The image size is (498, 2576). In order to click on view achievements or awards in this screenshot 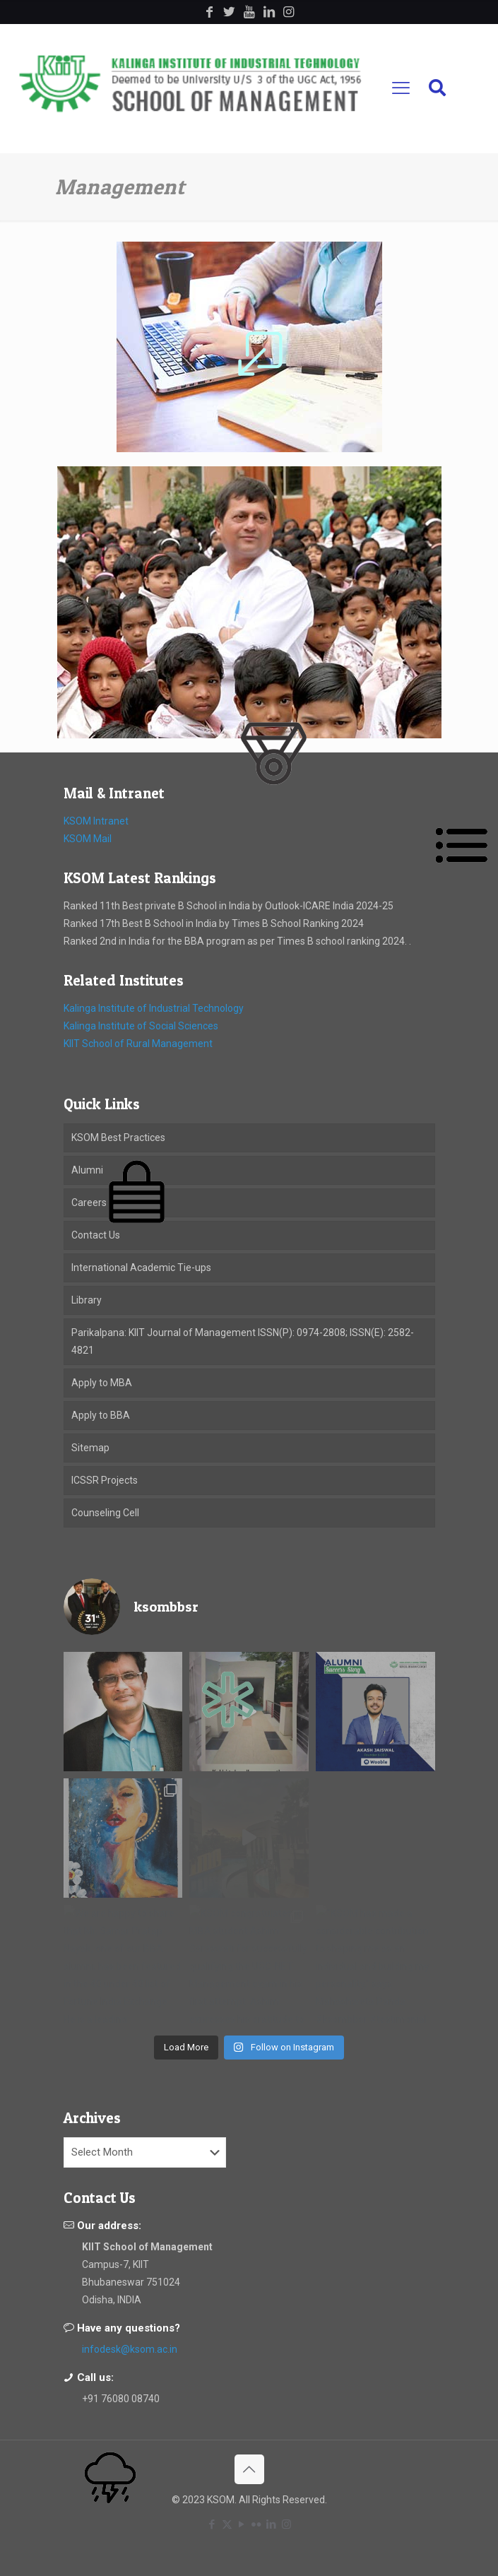, I will do `click(273, 753)`.